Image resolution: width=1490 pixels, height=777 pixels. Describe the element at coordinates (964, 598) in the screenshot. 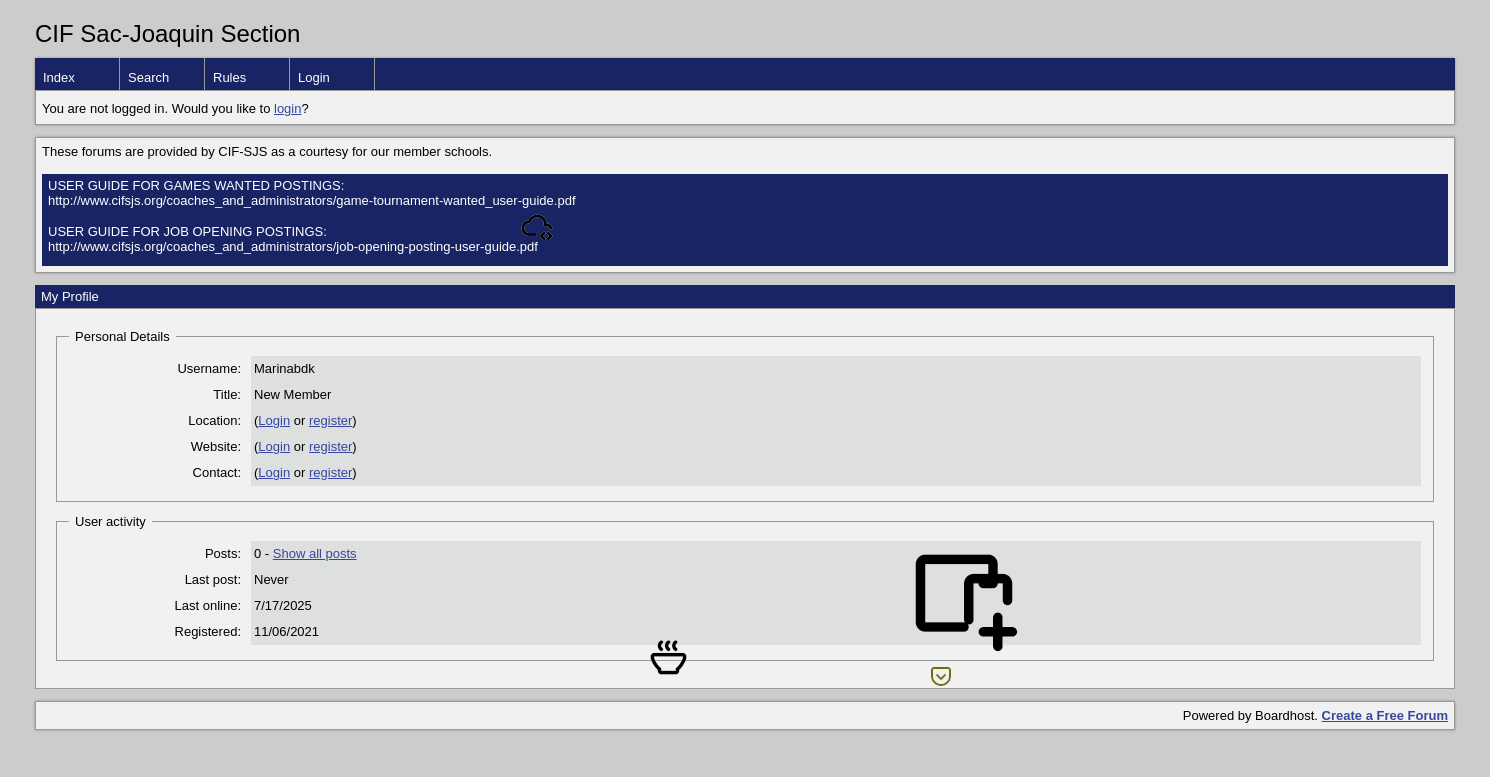

I see `add a new device to your account` at that location.